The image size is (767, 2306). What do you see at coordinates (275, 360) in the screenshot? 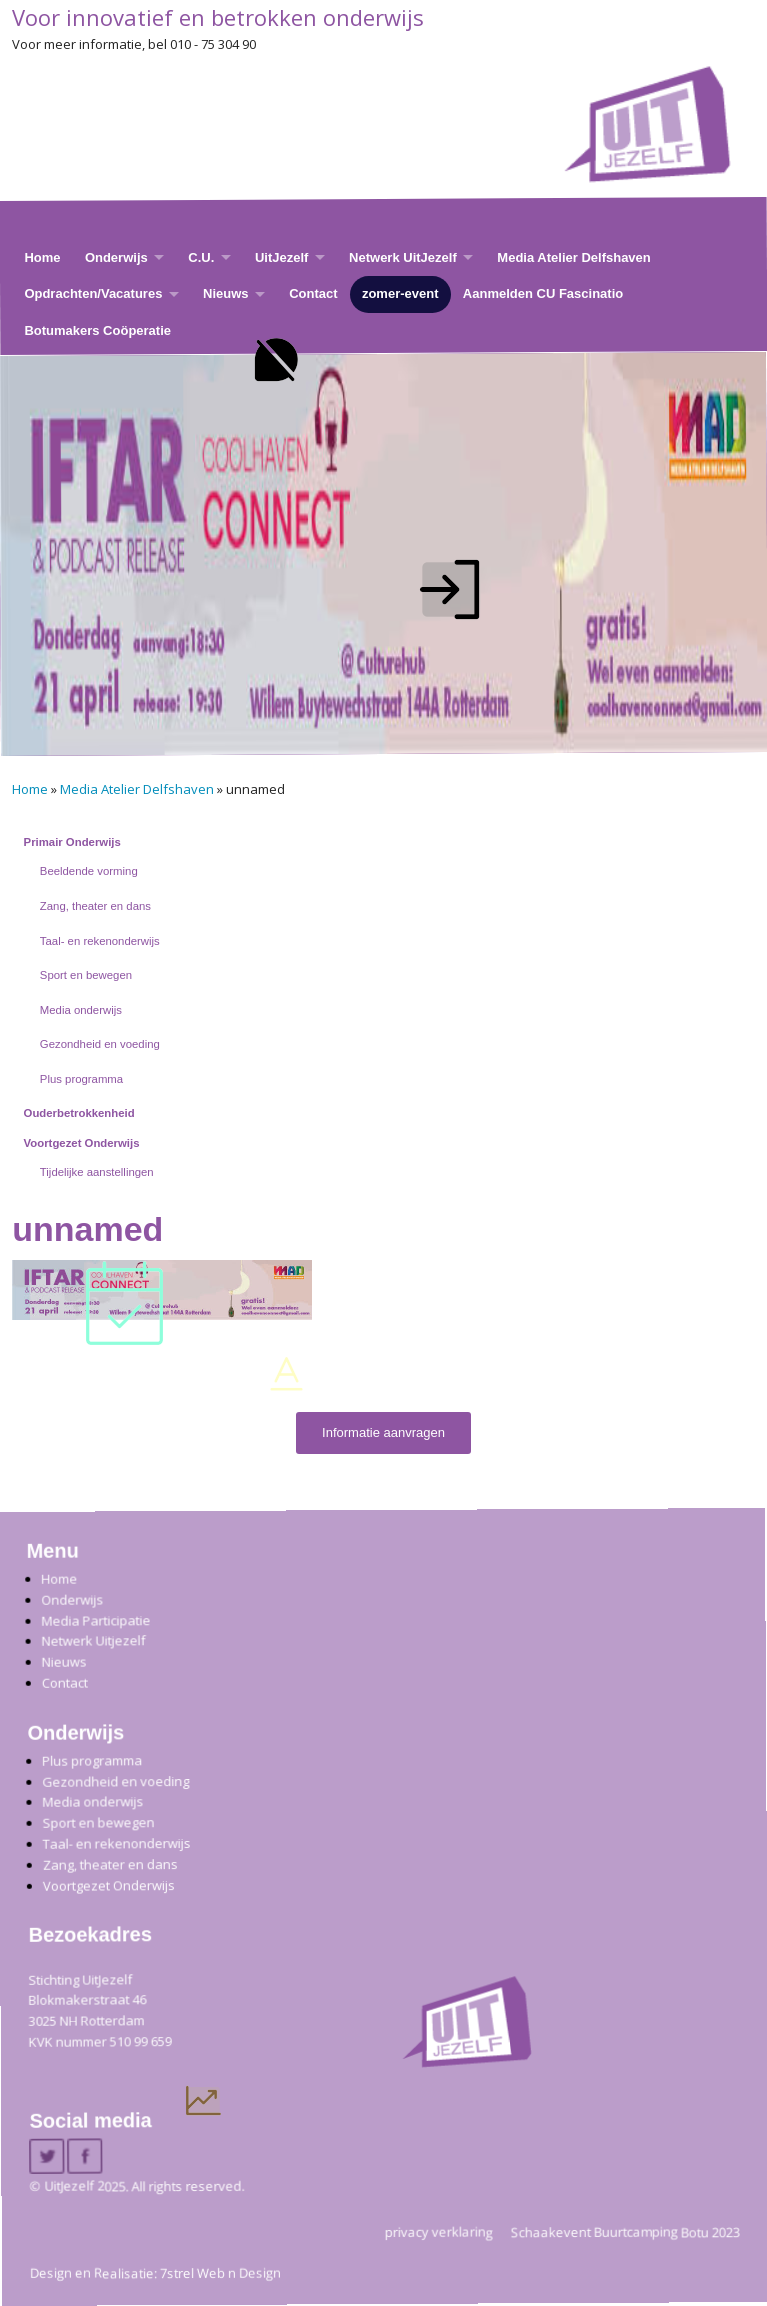
I see `mute or disable chat notifications` at bounding box center [275, 360].